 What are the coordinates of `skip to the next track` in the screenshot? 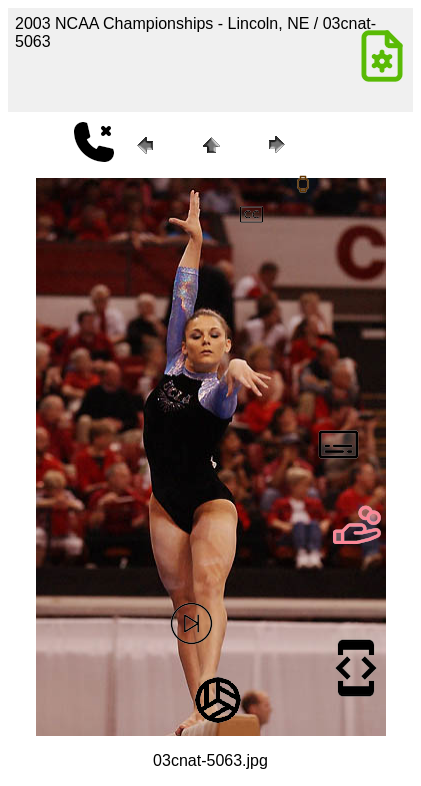 It's located at (191, 623).